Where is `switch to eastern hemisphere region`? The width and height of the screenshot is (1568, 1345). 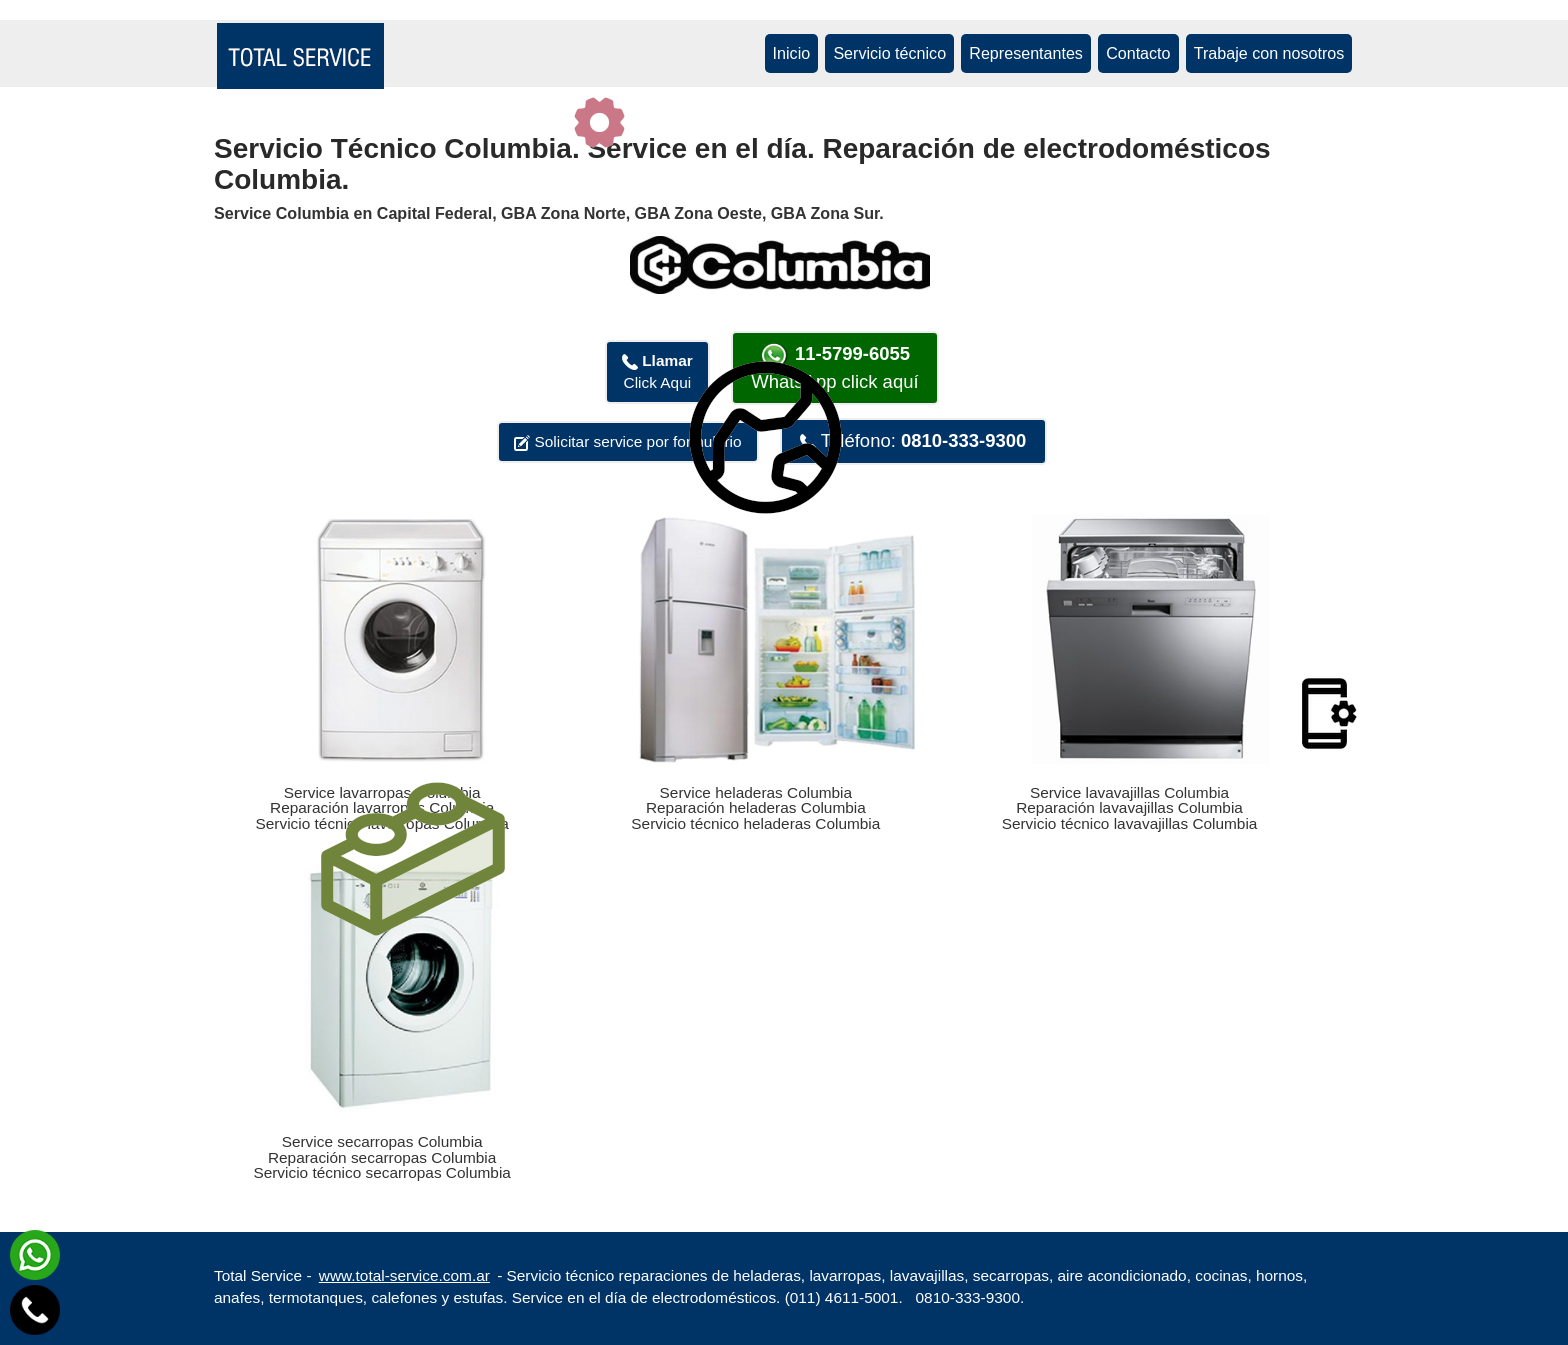 switch to eastern hemisphere region is located at coordinates (765, 437).